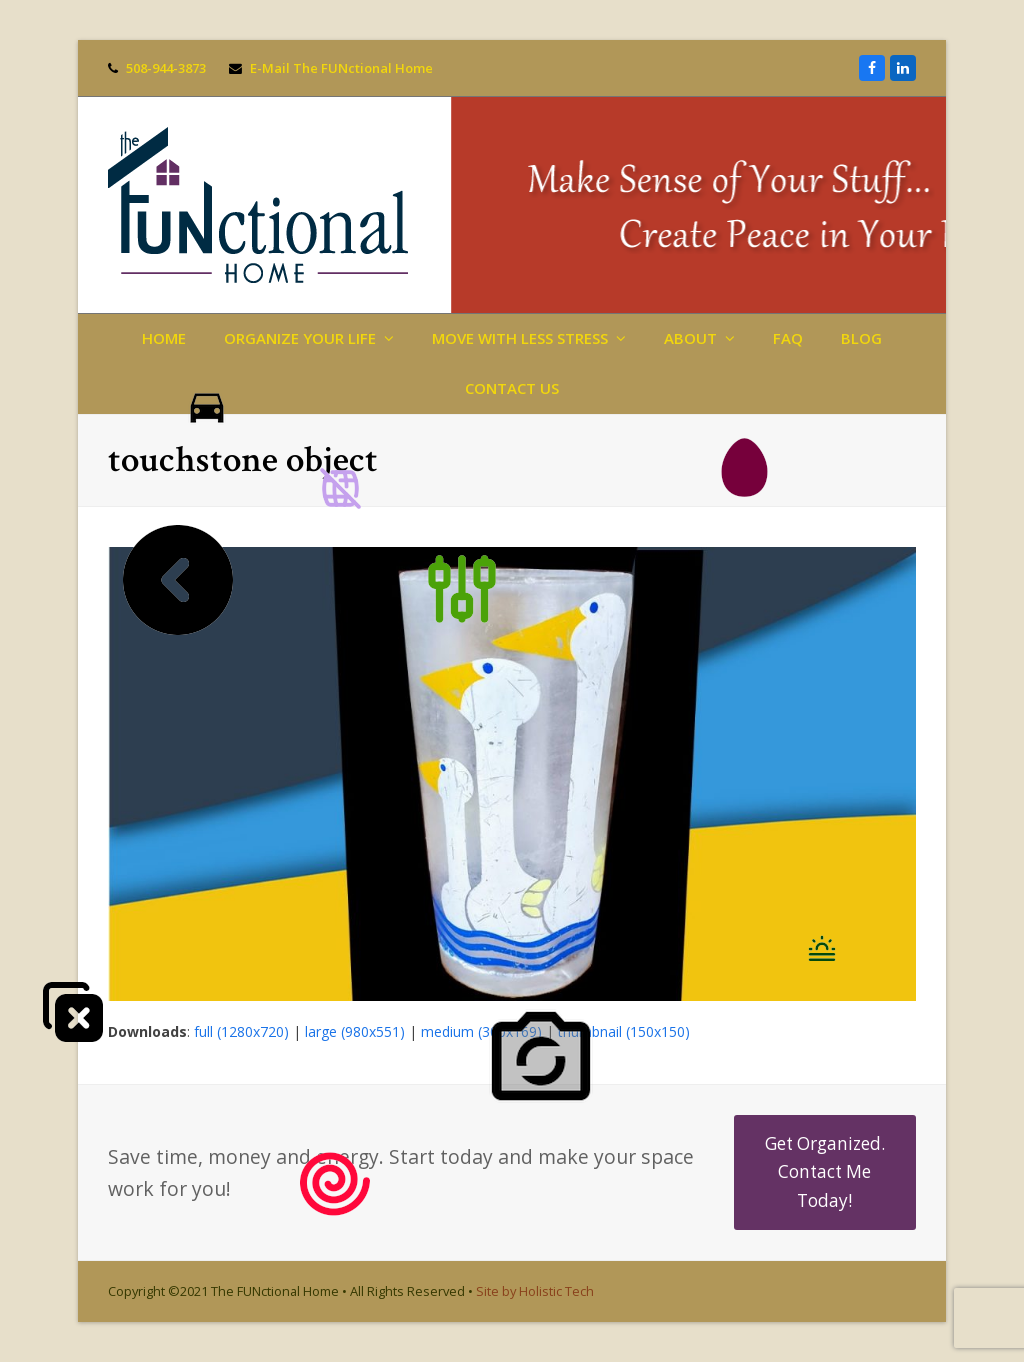  I want to click on go back to the previous screen, so click(178, 580).